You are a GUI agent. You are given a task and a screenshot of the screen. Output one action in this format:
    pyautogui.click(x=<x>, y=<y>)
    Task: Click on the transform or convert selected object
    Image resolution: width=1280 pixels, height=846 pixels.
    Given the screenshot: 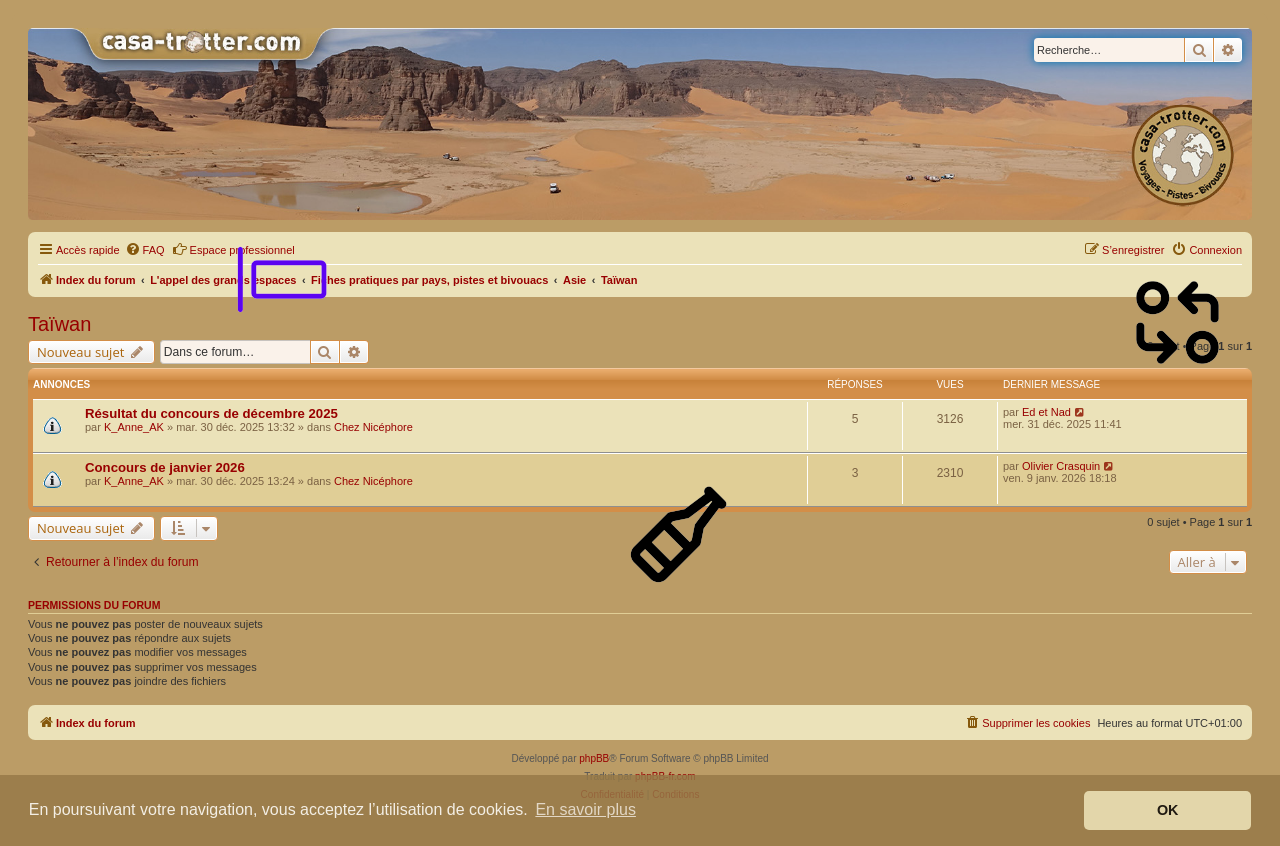 What is the action you would take?
    pyautogui.click(x=1177, y=322)
    